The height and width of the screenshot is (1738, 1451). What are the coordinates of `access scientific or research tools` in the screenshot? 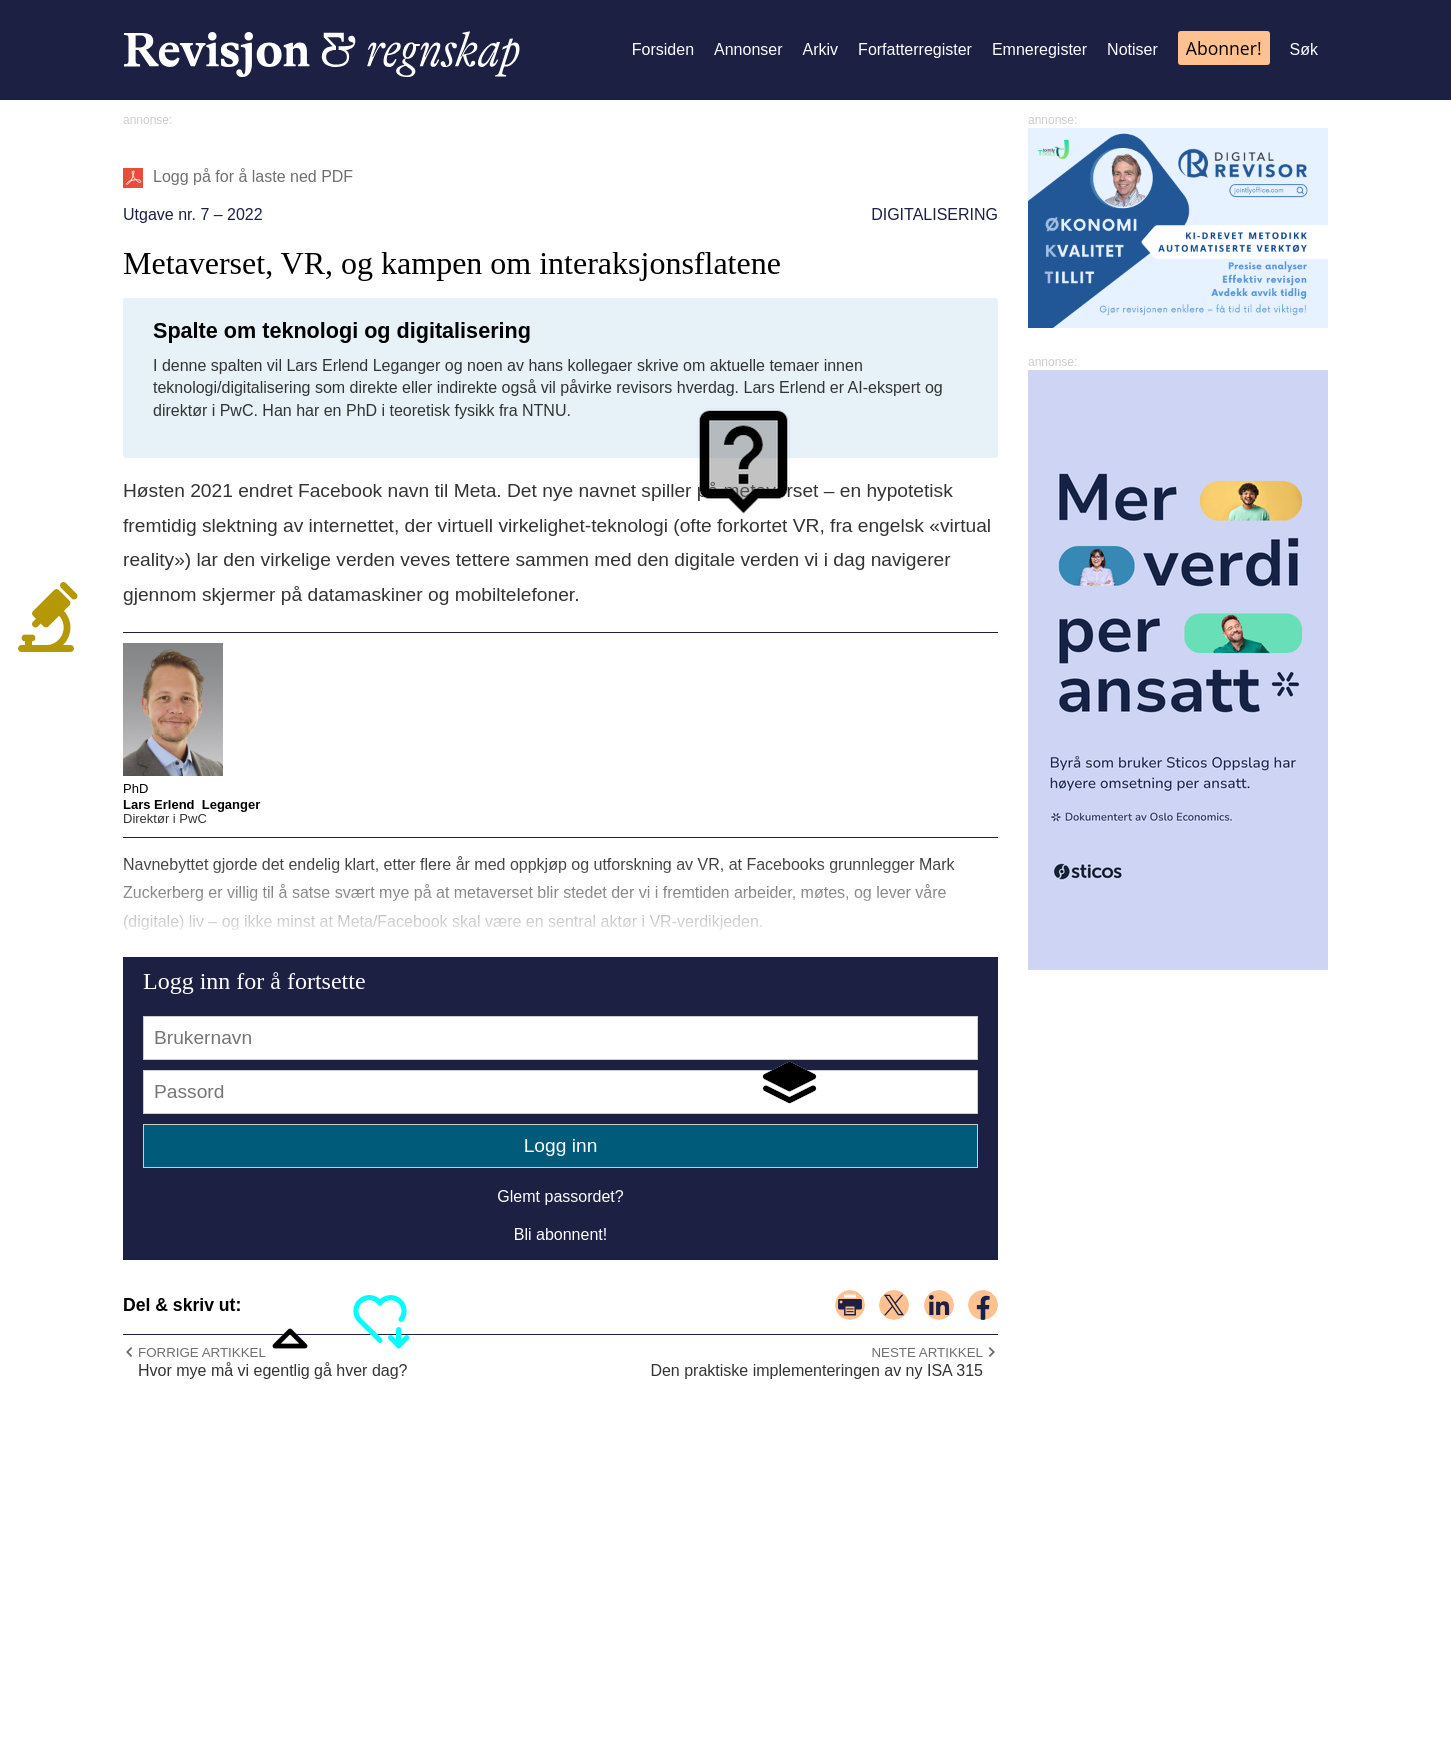 It's located at (46, 617).